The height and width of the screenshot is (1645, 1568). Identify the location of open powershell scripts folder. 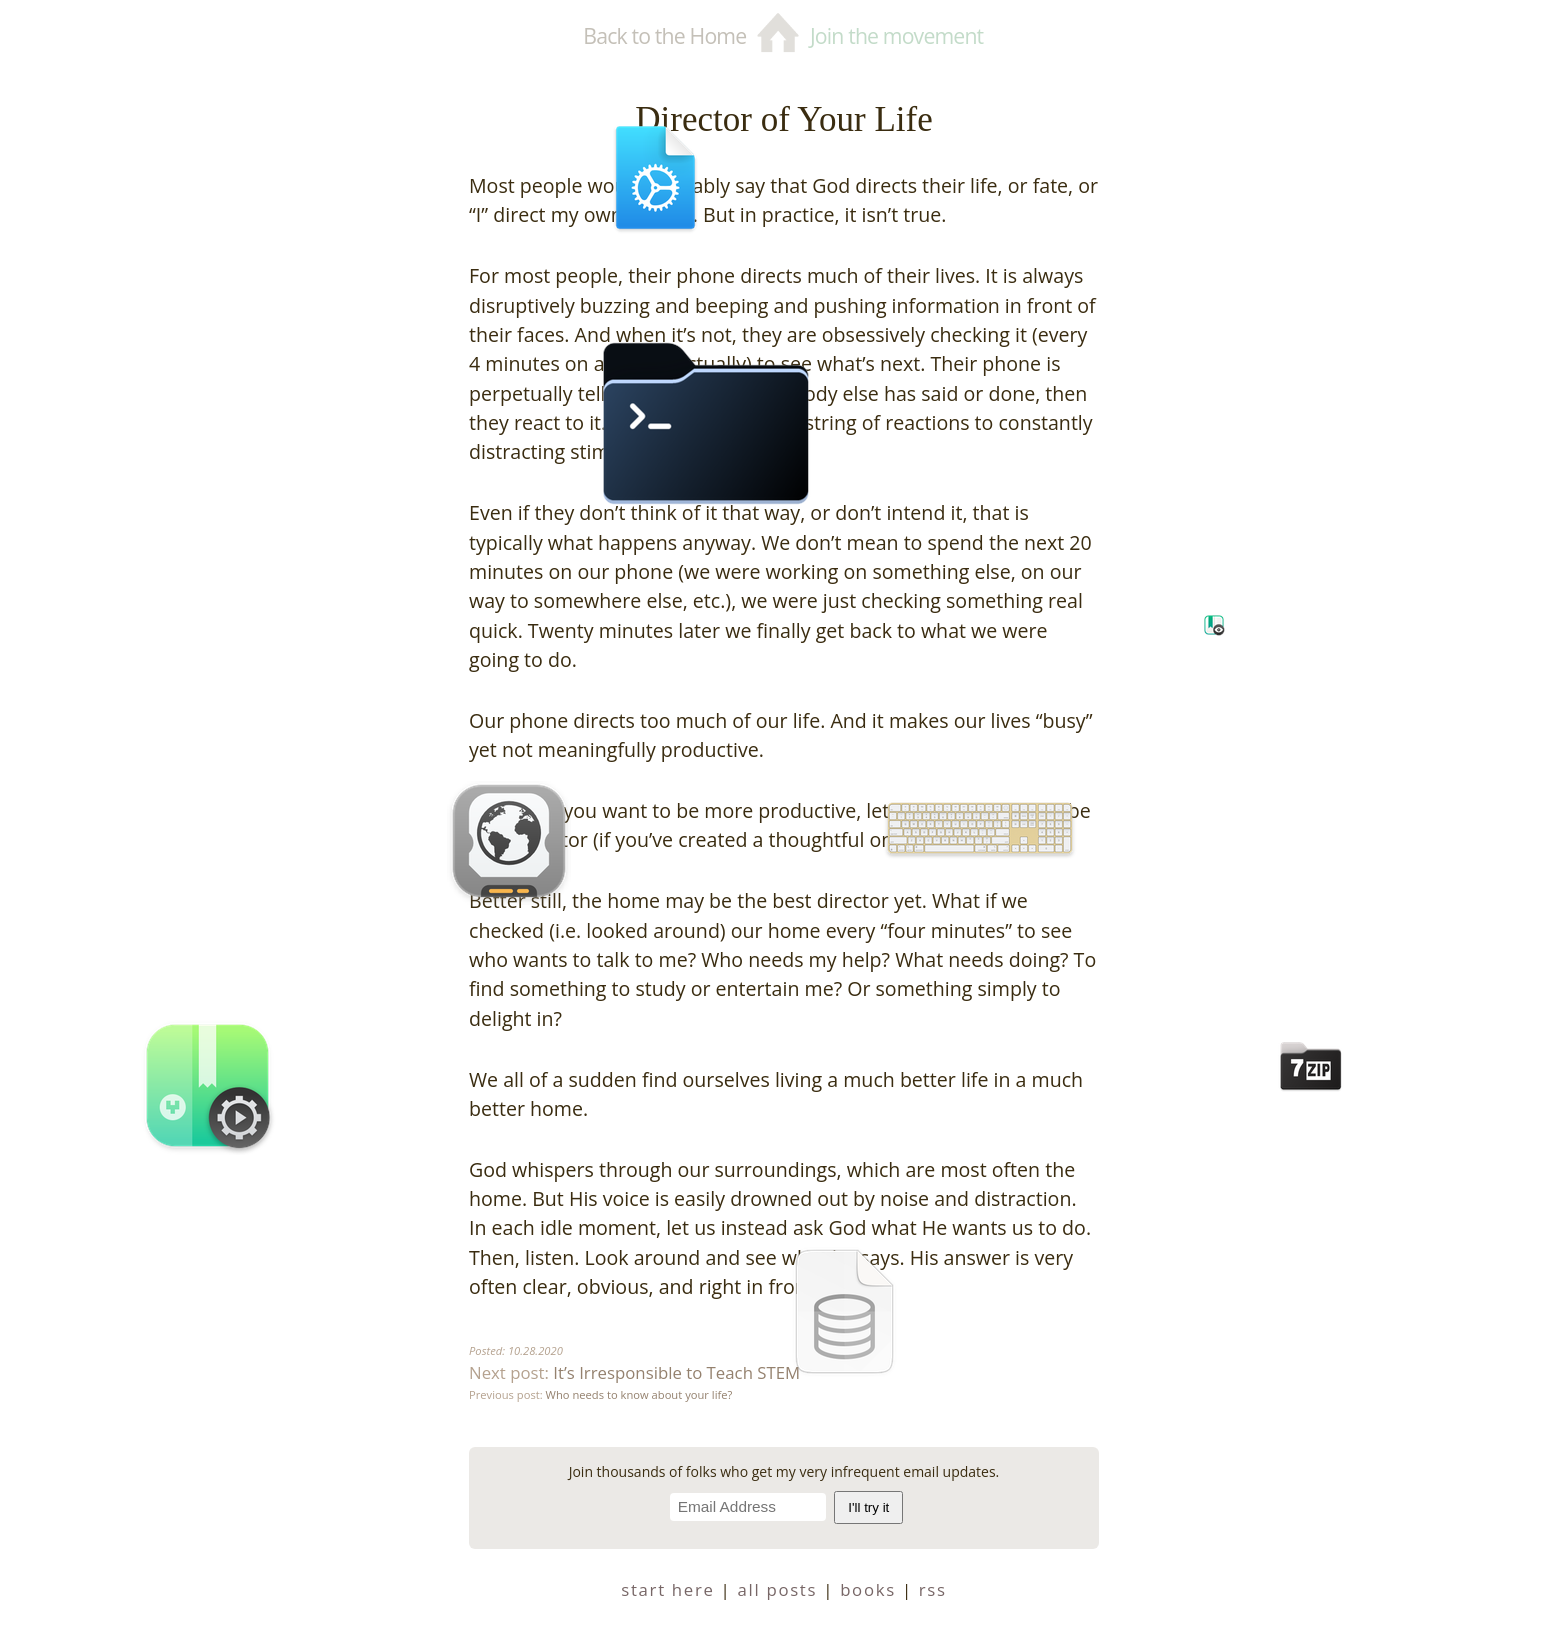
(705, 429).